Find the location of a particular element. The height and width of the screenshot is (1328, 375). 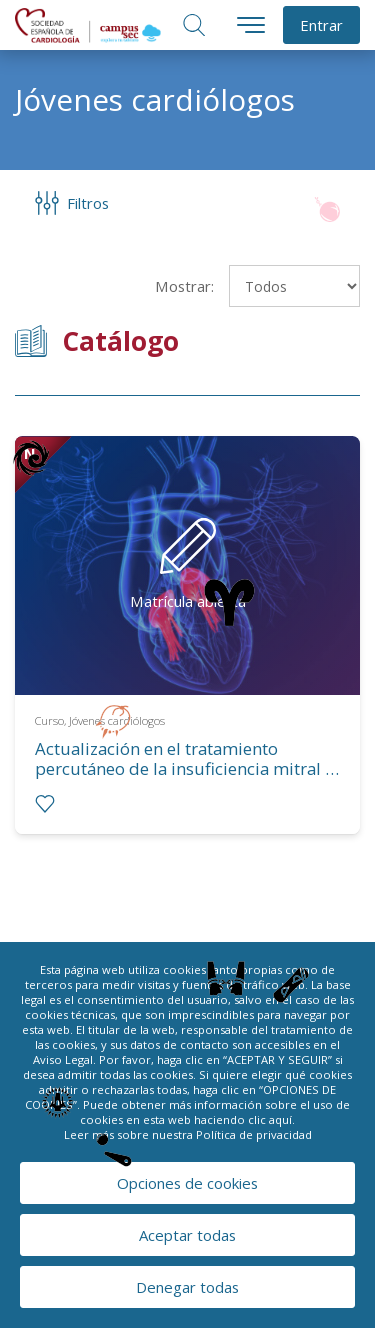

equip a tribal or primitive accessory is located at coordinates (113, 722).